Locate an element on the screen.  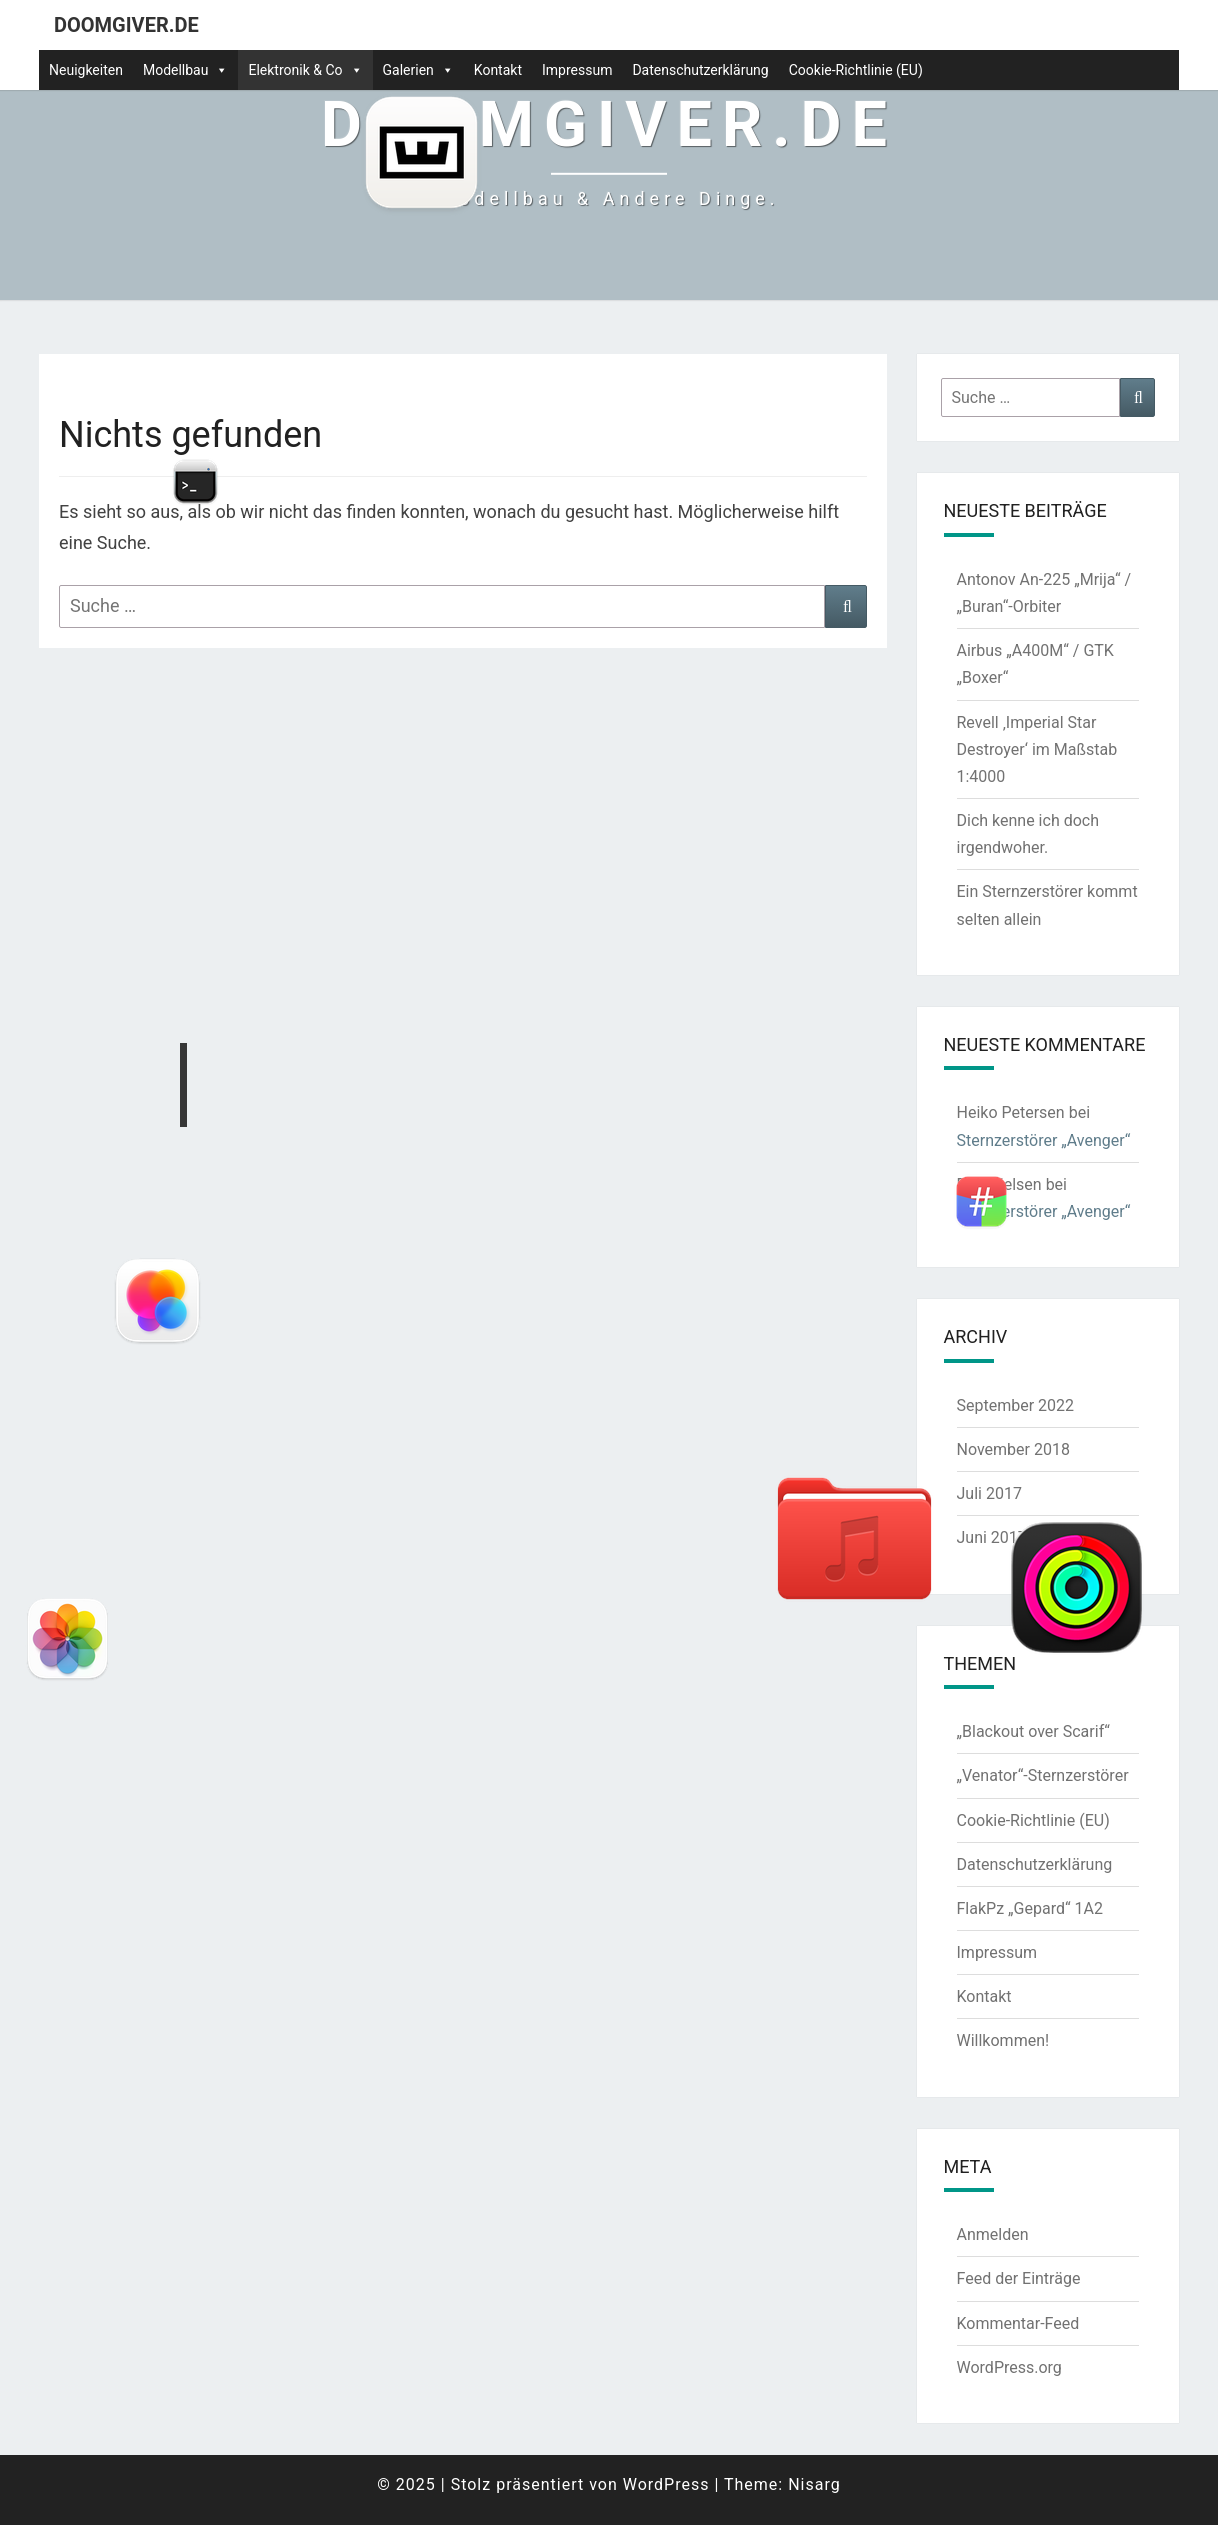
open wootility keyboard configuration app is located at coordinates (421, 152).